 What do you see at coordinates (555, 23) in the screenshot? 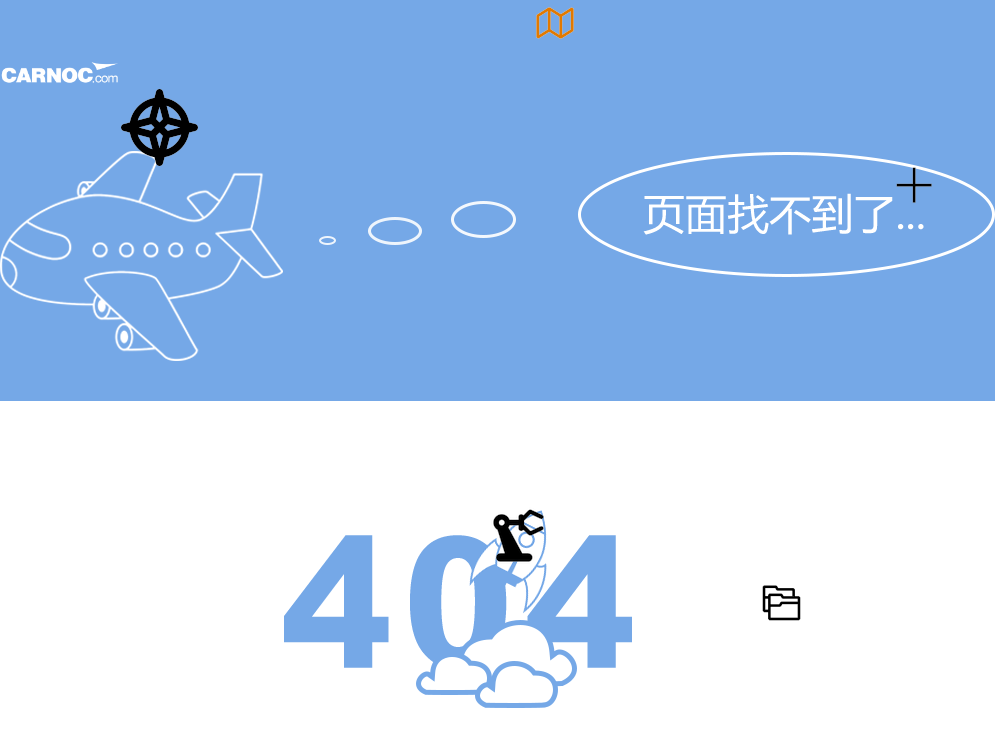
I see `view map or location` at bounding box center [555, 23].